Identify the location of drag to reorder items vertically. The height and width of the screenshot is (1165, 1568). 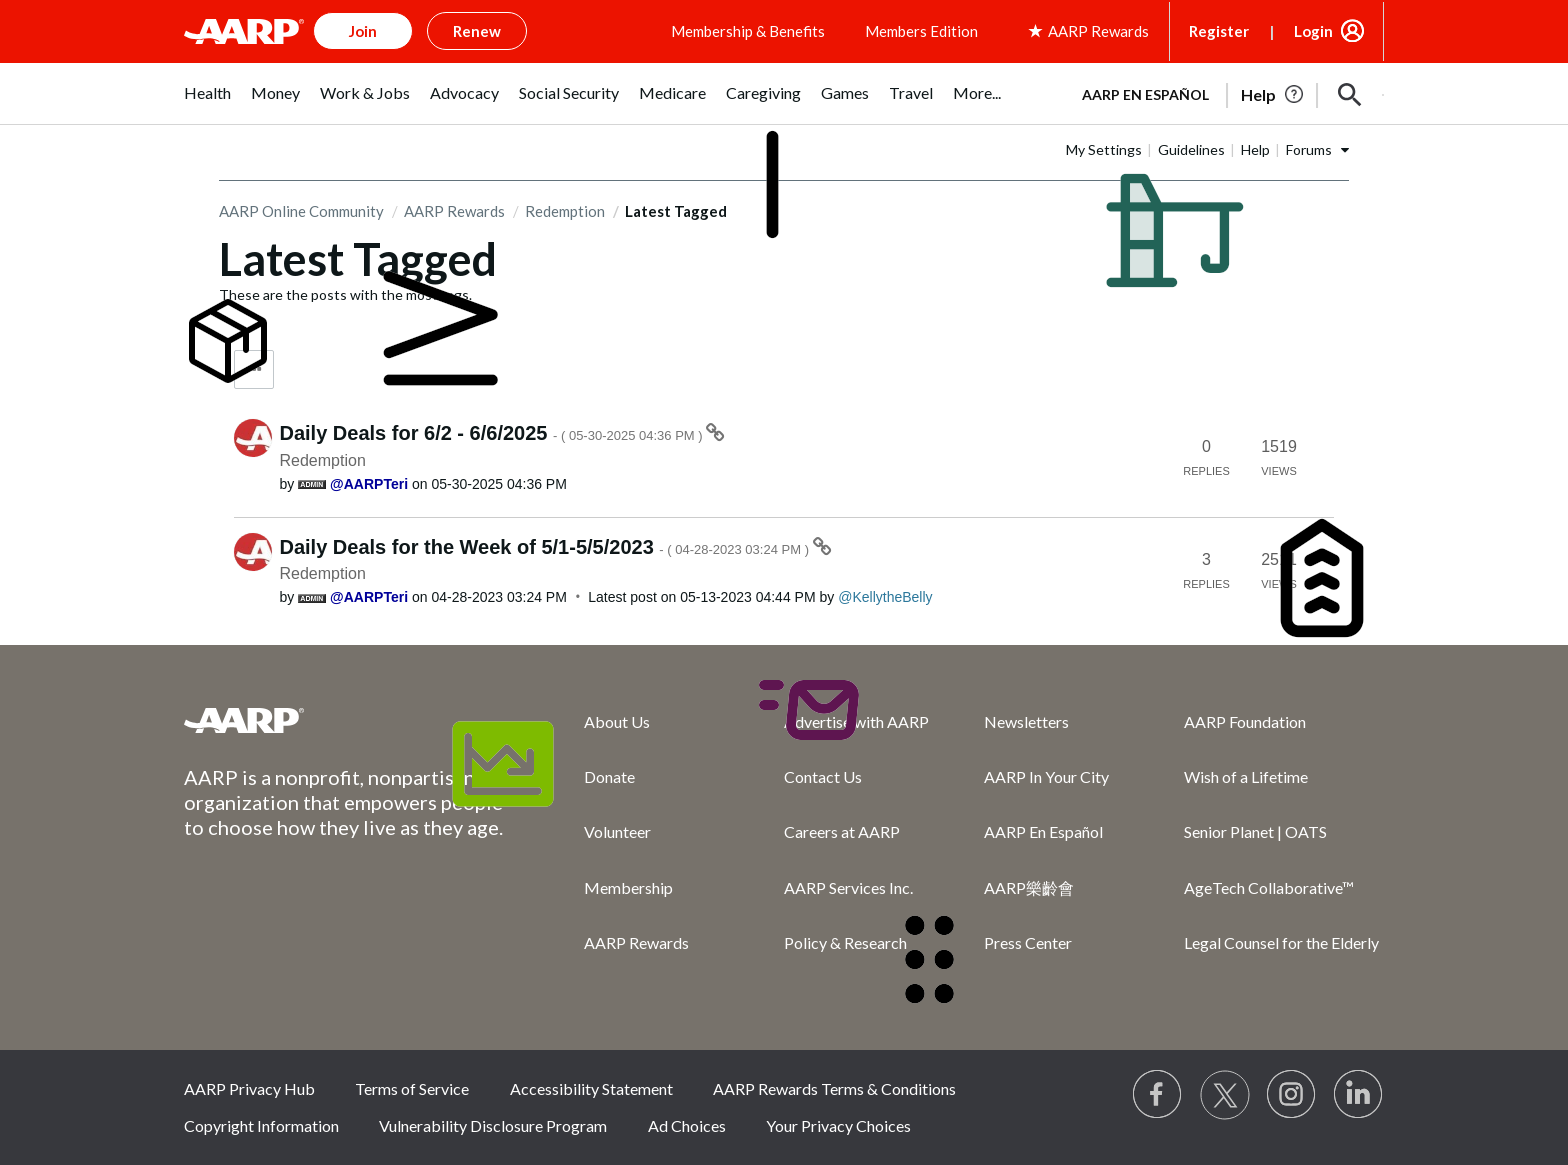
(929, 959).